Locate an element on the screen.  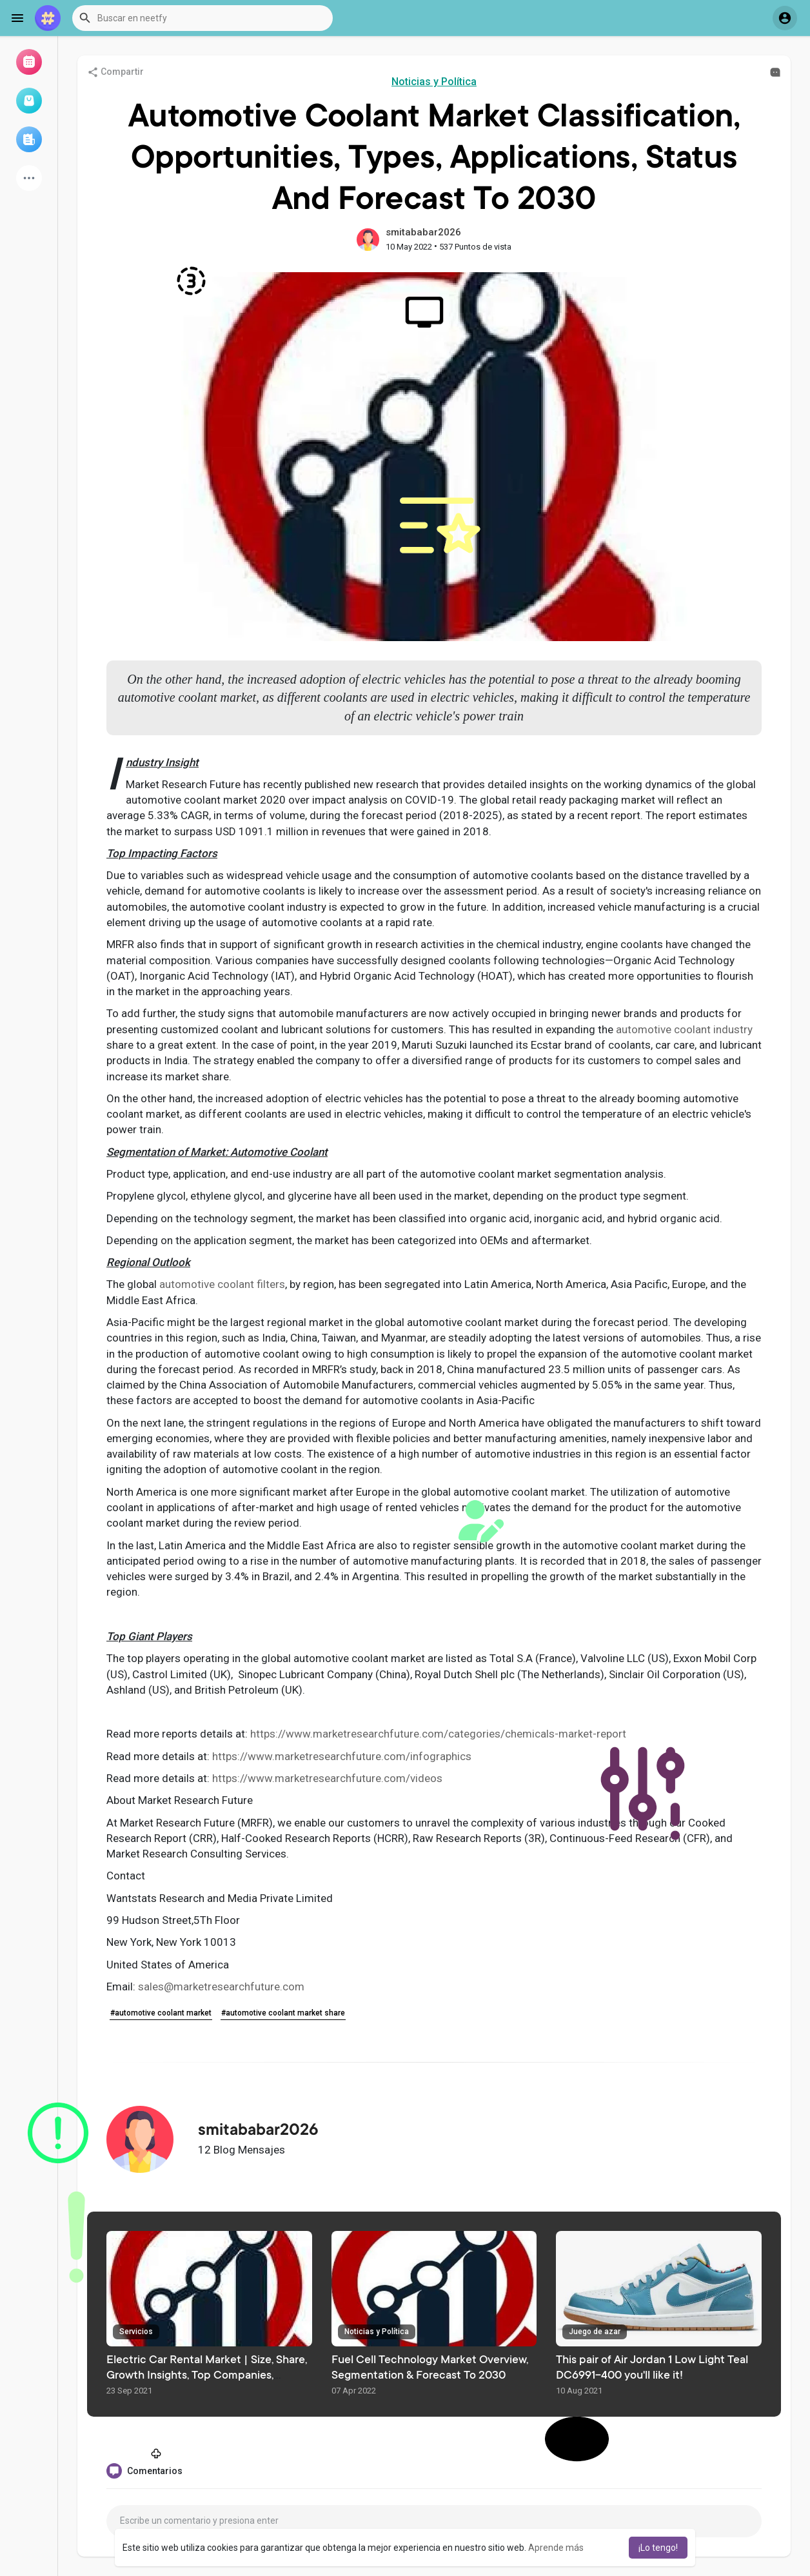
access tv or display settings is located at coordinates (424, 312).